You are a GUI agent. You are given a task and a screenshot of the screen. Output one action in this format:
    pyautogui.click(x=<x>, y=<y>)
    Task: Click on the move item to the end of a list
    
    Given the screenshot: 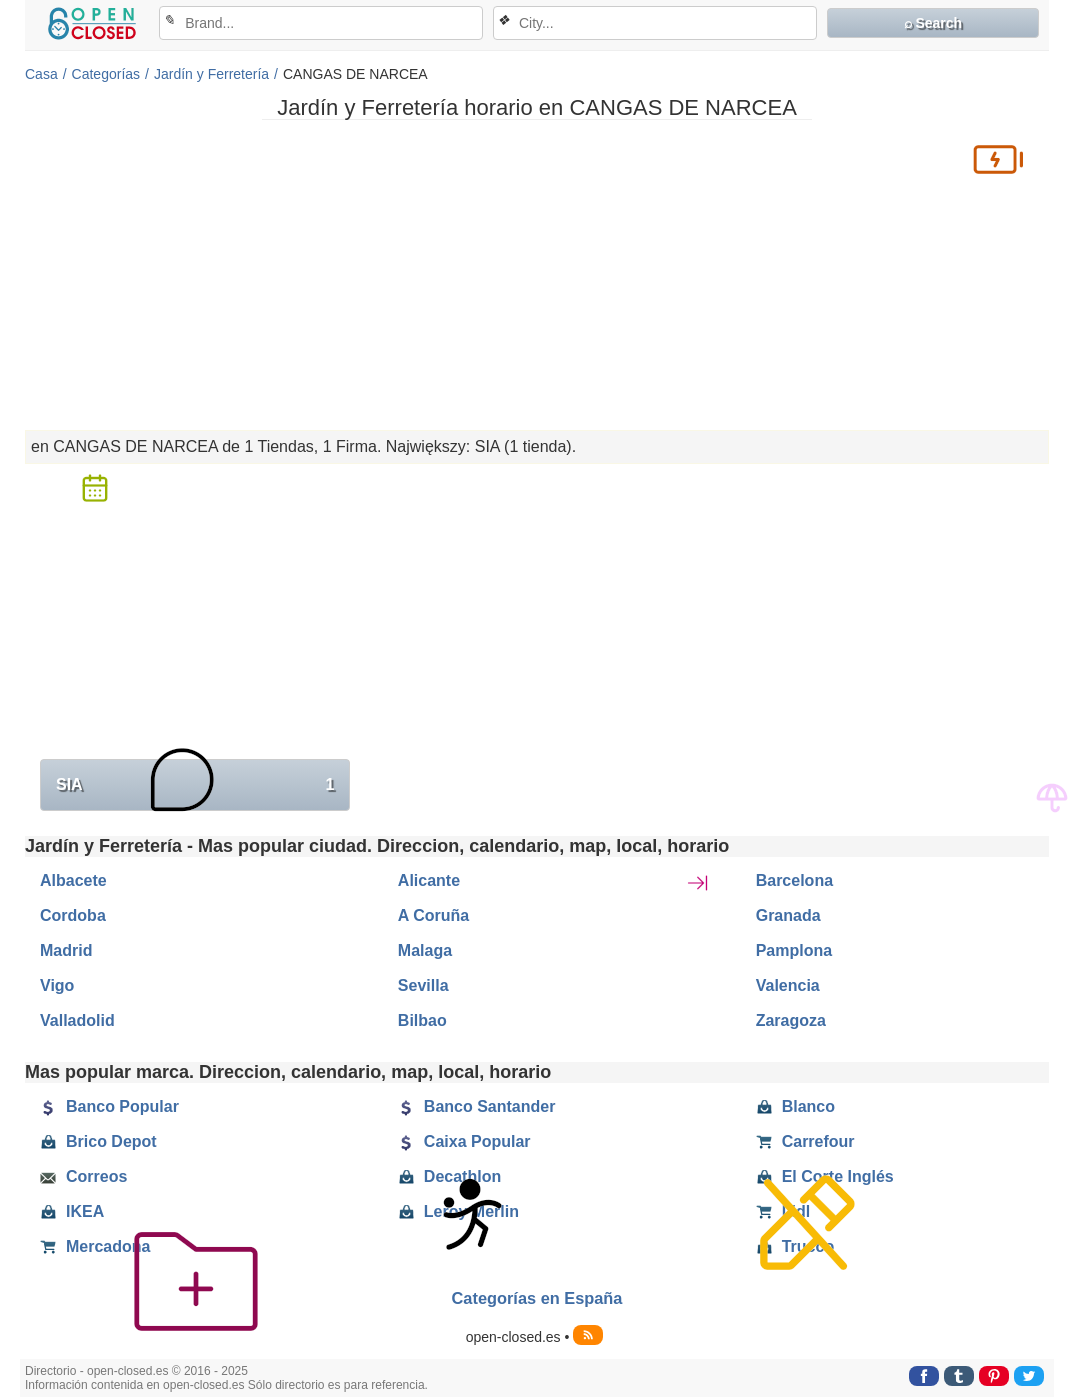 What is the action you would take?
    pyautogui.click(x=698, y=883)
    